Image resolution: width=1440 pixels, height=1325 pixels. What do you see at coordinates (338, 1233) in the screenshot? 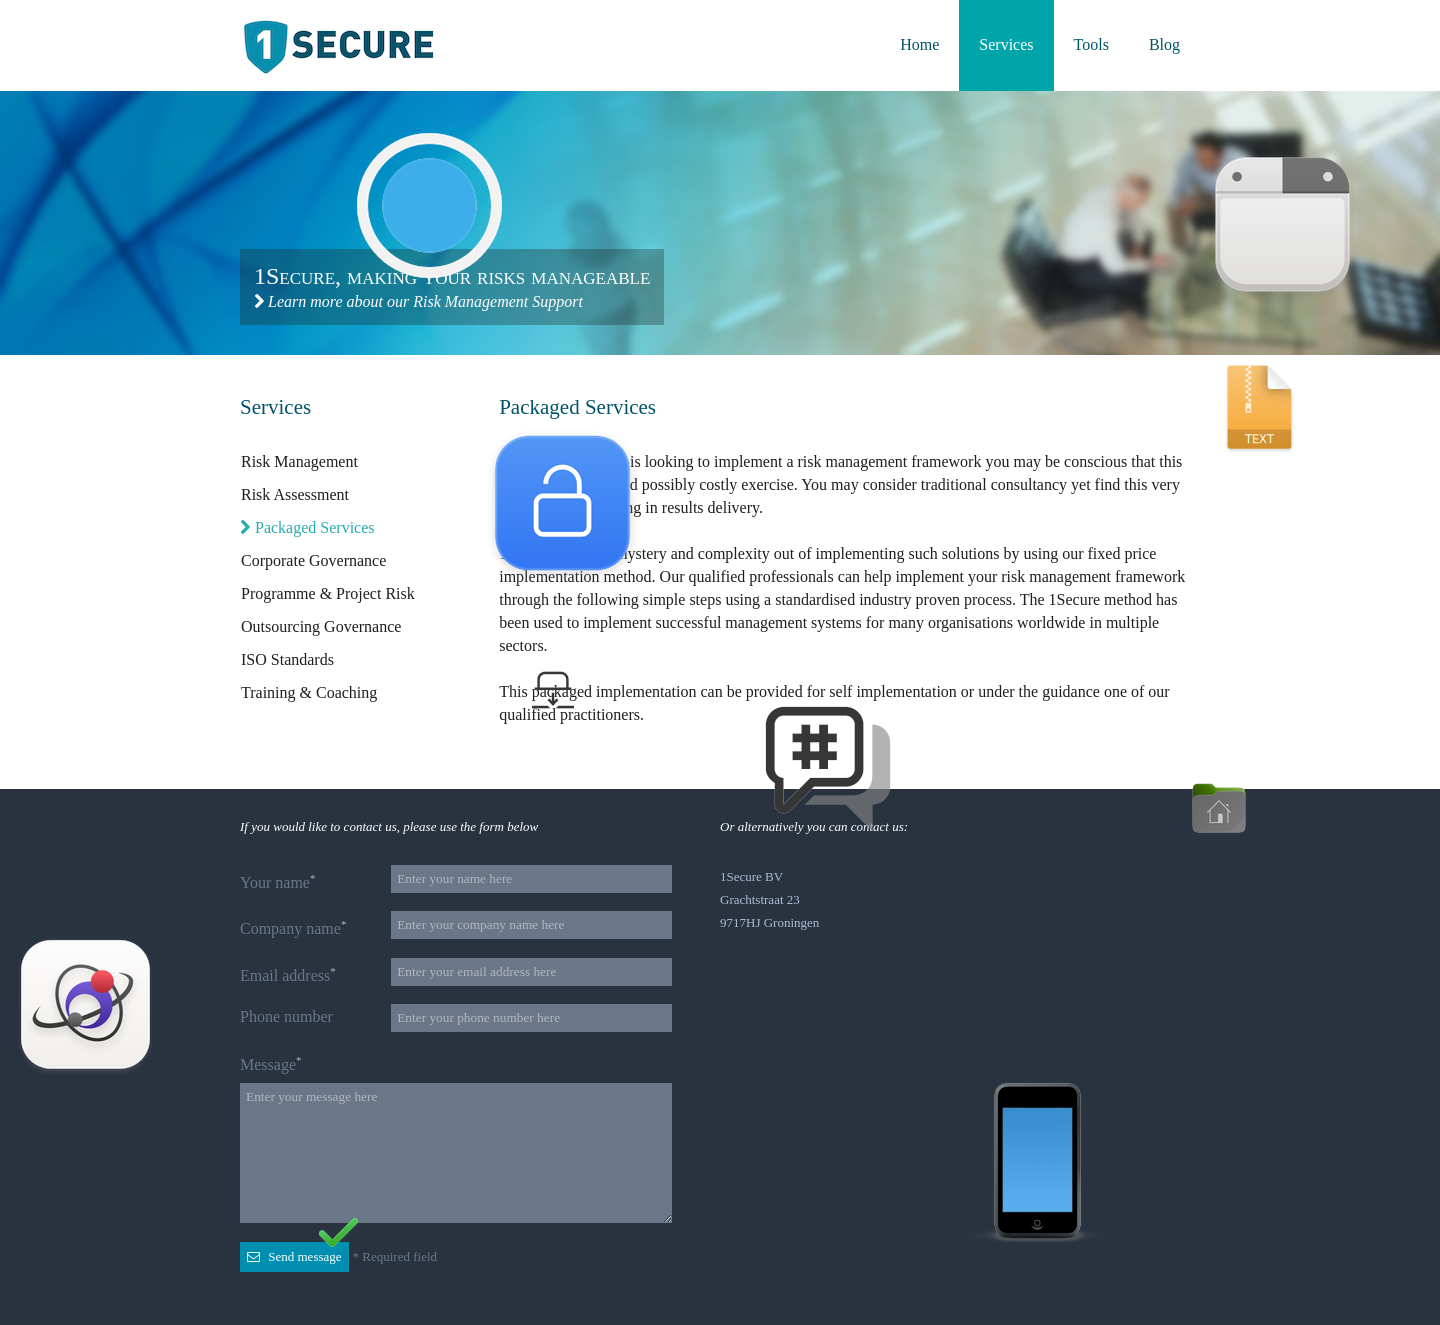
I see `indicates task or action completed successfully` at bounding box center [338, 1233].